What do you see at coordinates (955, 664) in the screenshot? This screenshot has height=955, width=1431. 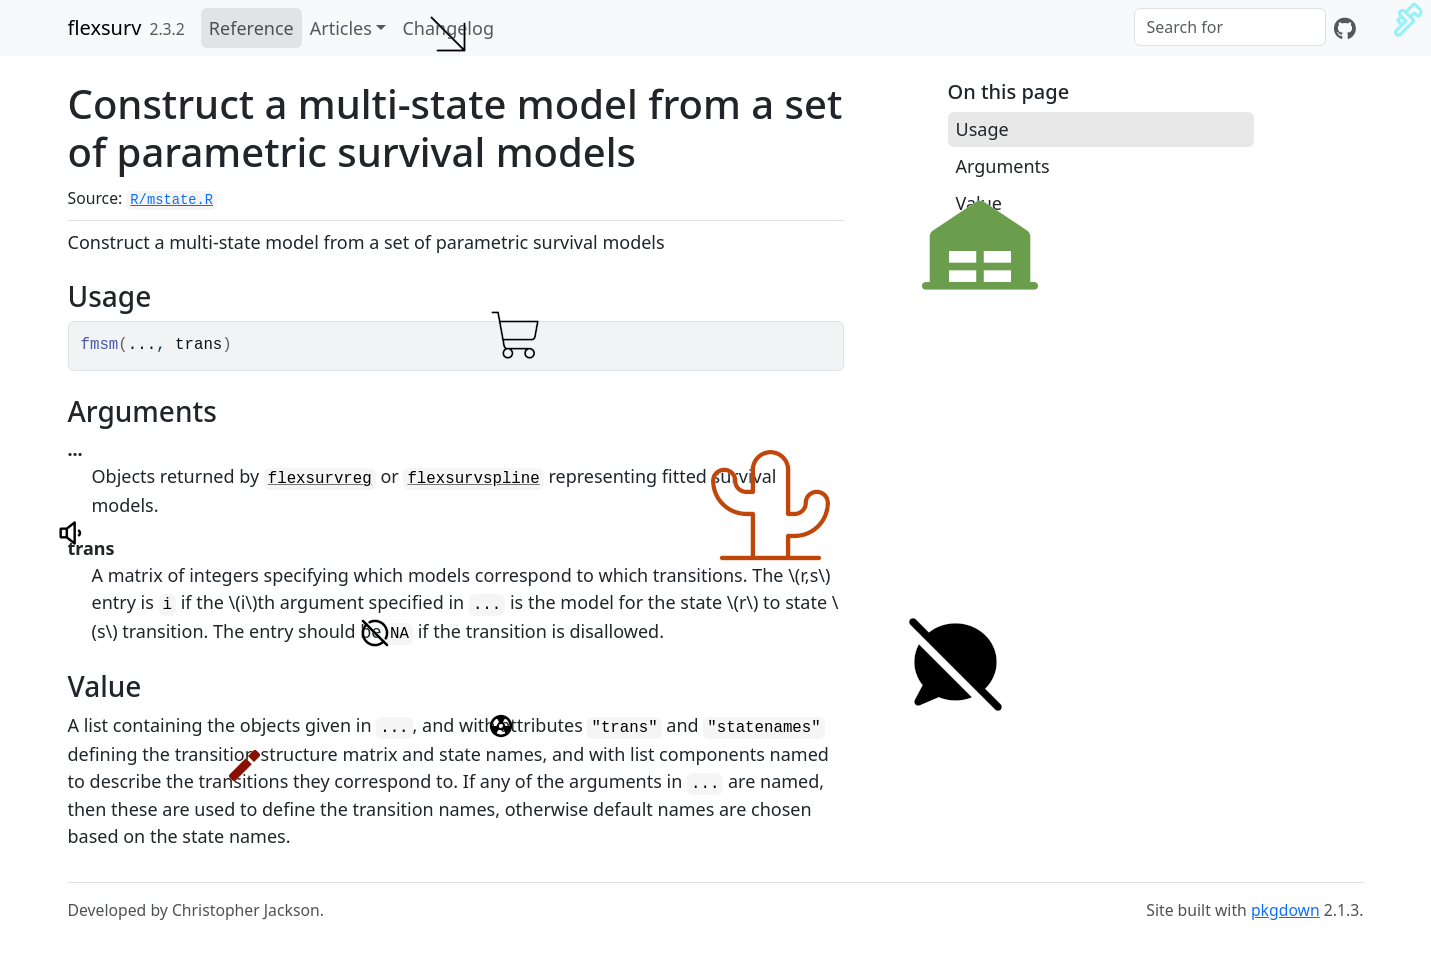 I see `mute or disable comments` at bounding box center [955, 664].